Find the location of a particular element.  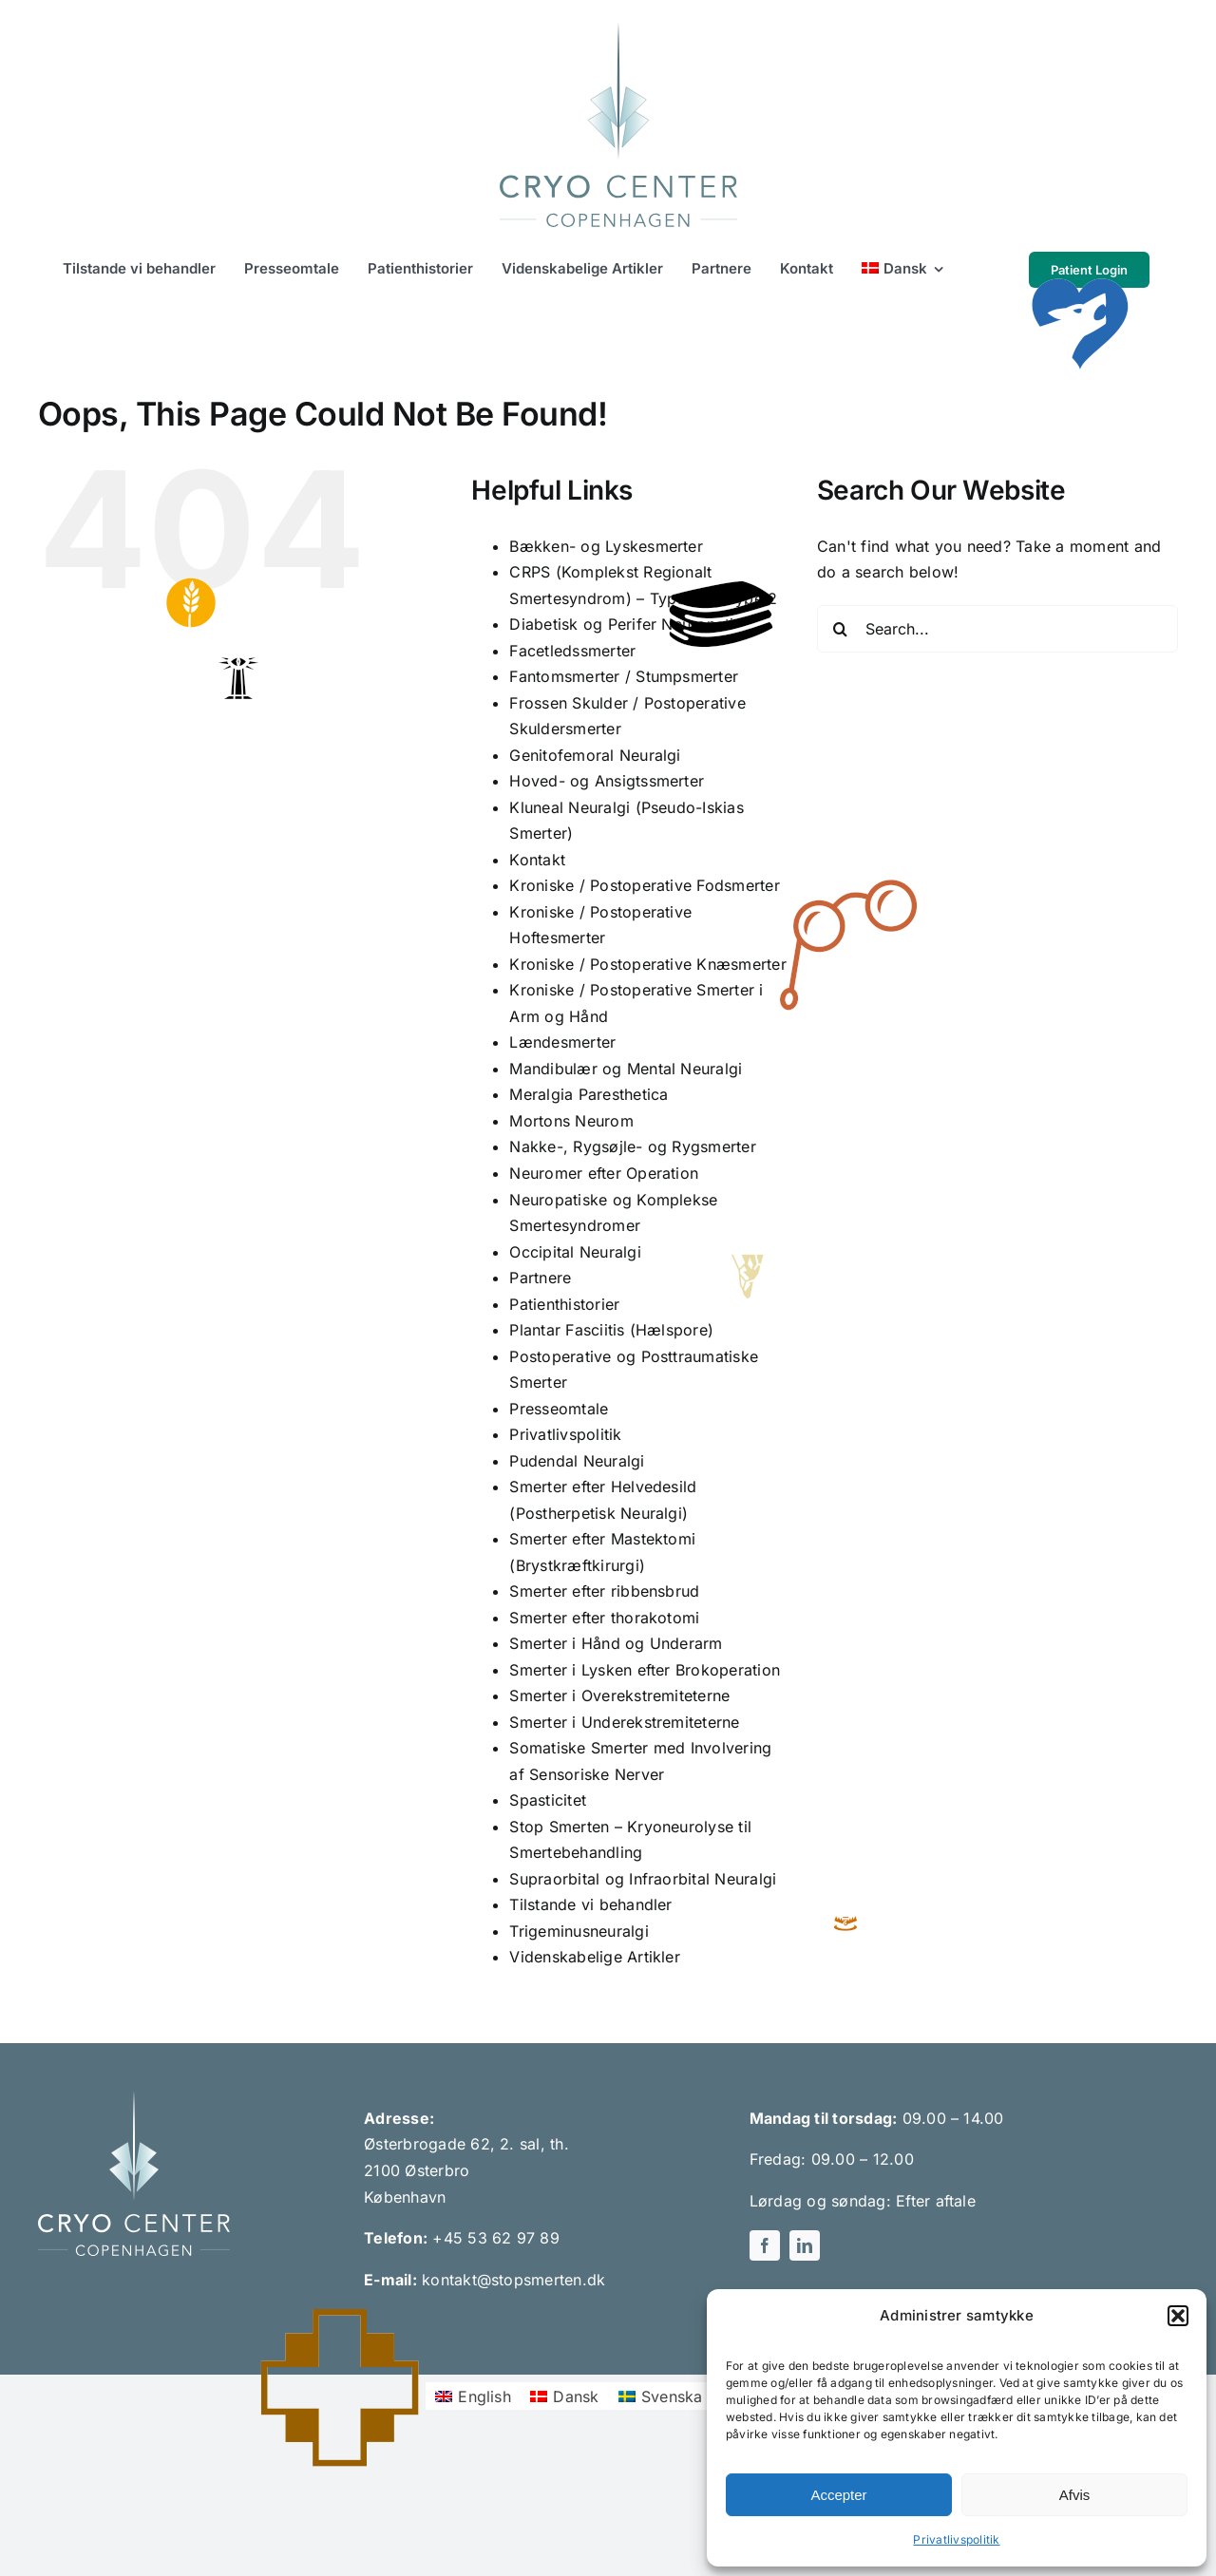

access health or medical features is located at coordinates (340, 2386).